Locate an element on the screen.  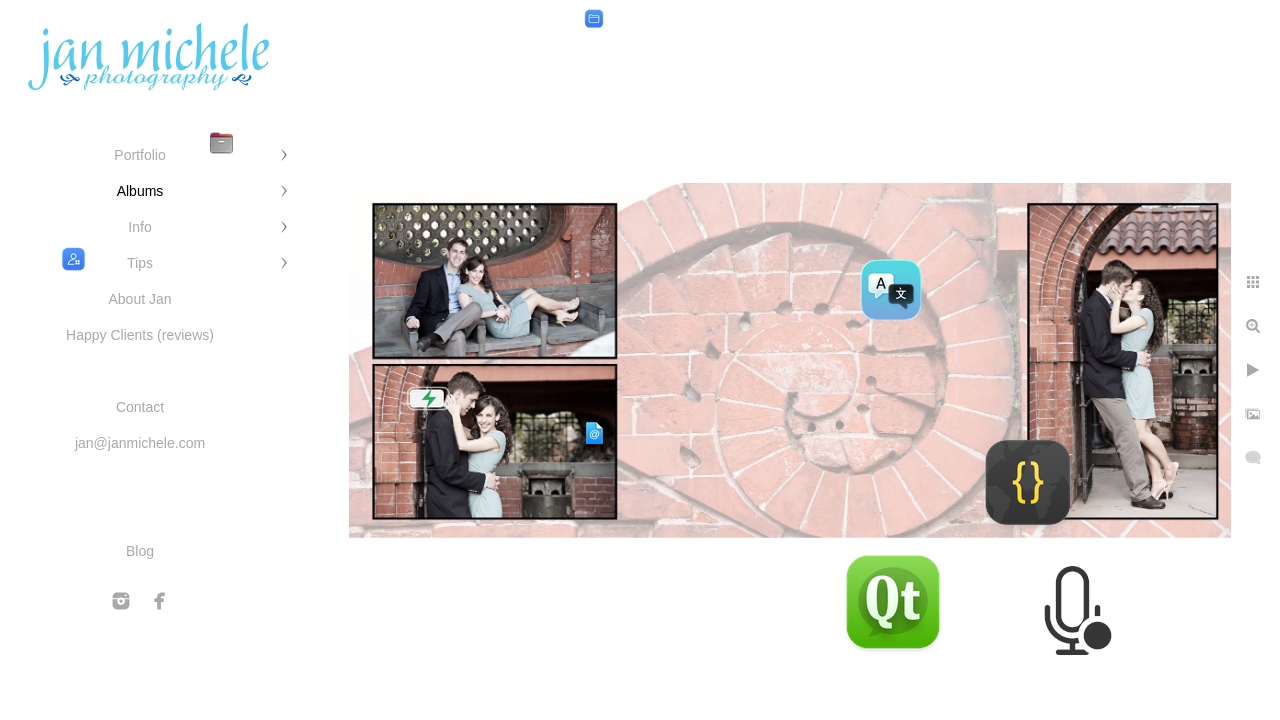
indicates battery is charging at 90% is located at coordinates (430, 398).